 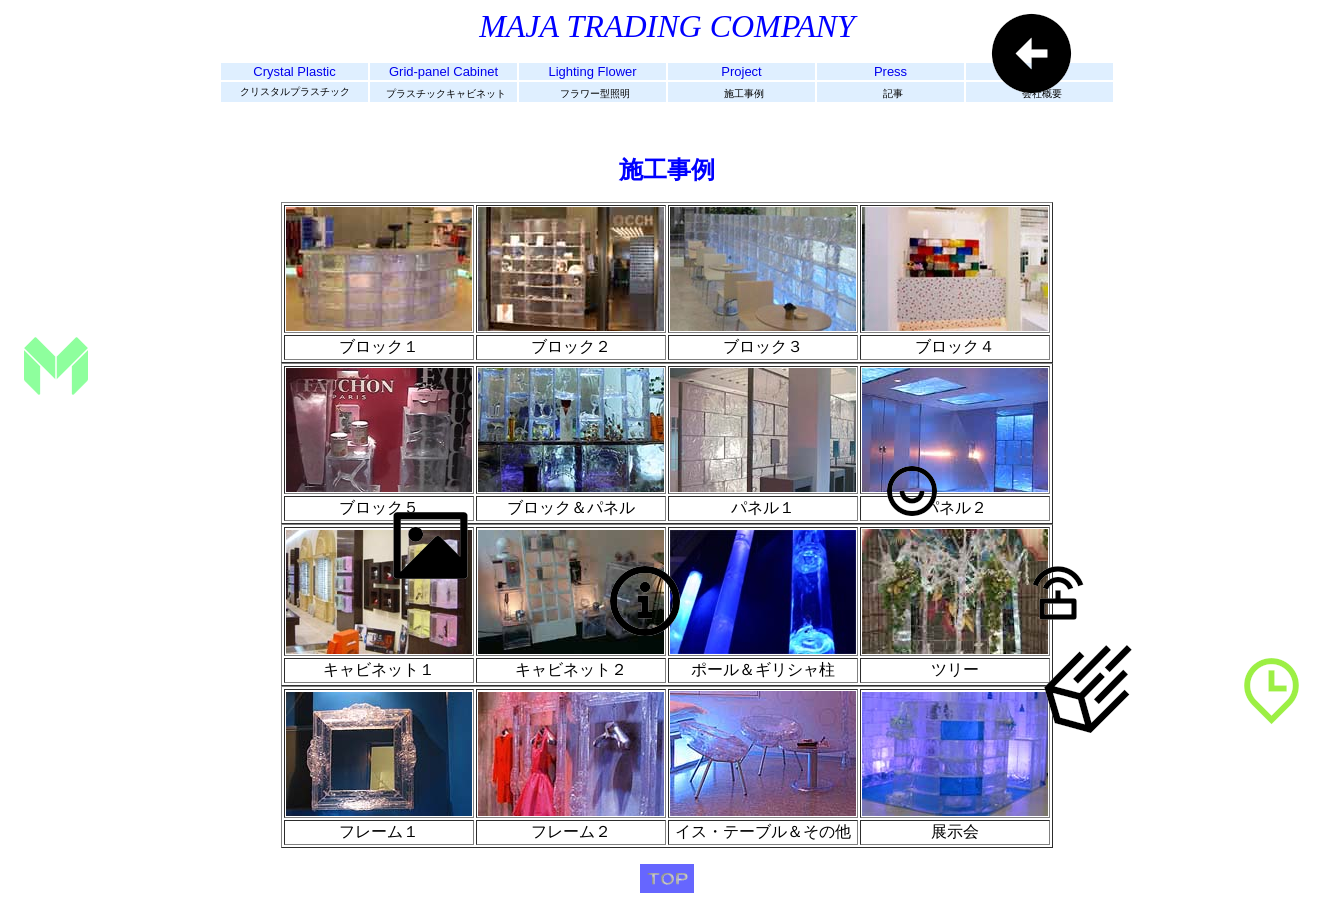 What do you see at coordinates (912, 491) in the screenshot?
I see `view your profile` at bounding box center [912, 491].